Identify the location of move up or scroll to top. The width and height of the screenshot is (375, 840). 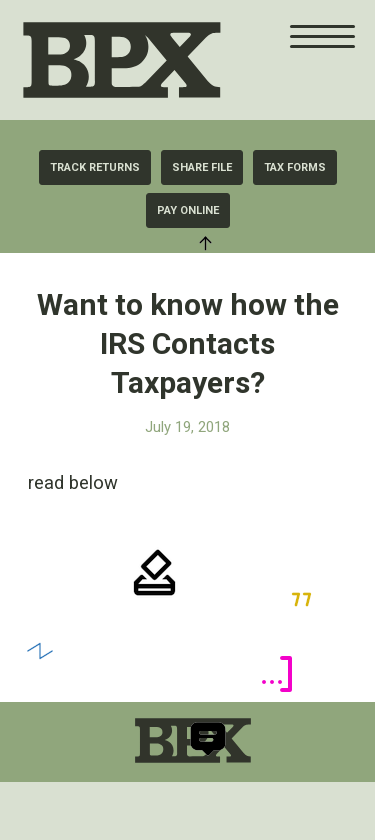
(205, 243).